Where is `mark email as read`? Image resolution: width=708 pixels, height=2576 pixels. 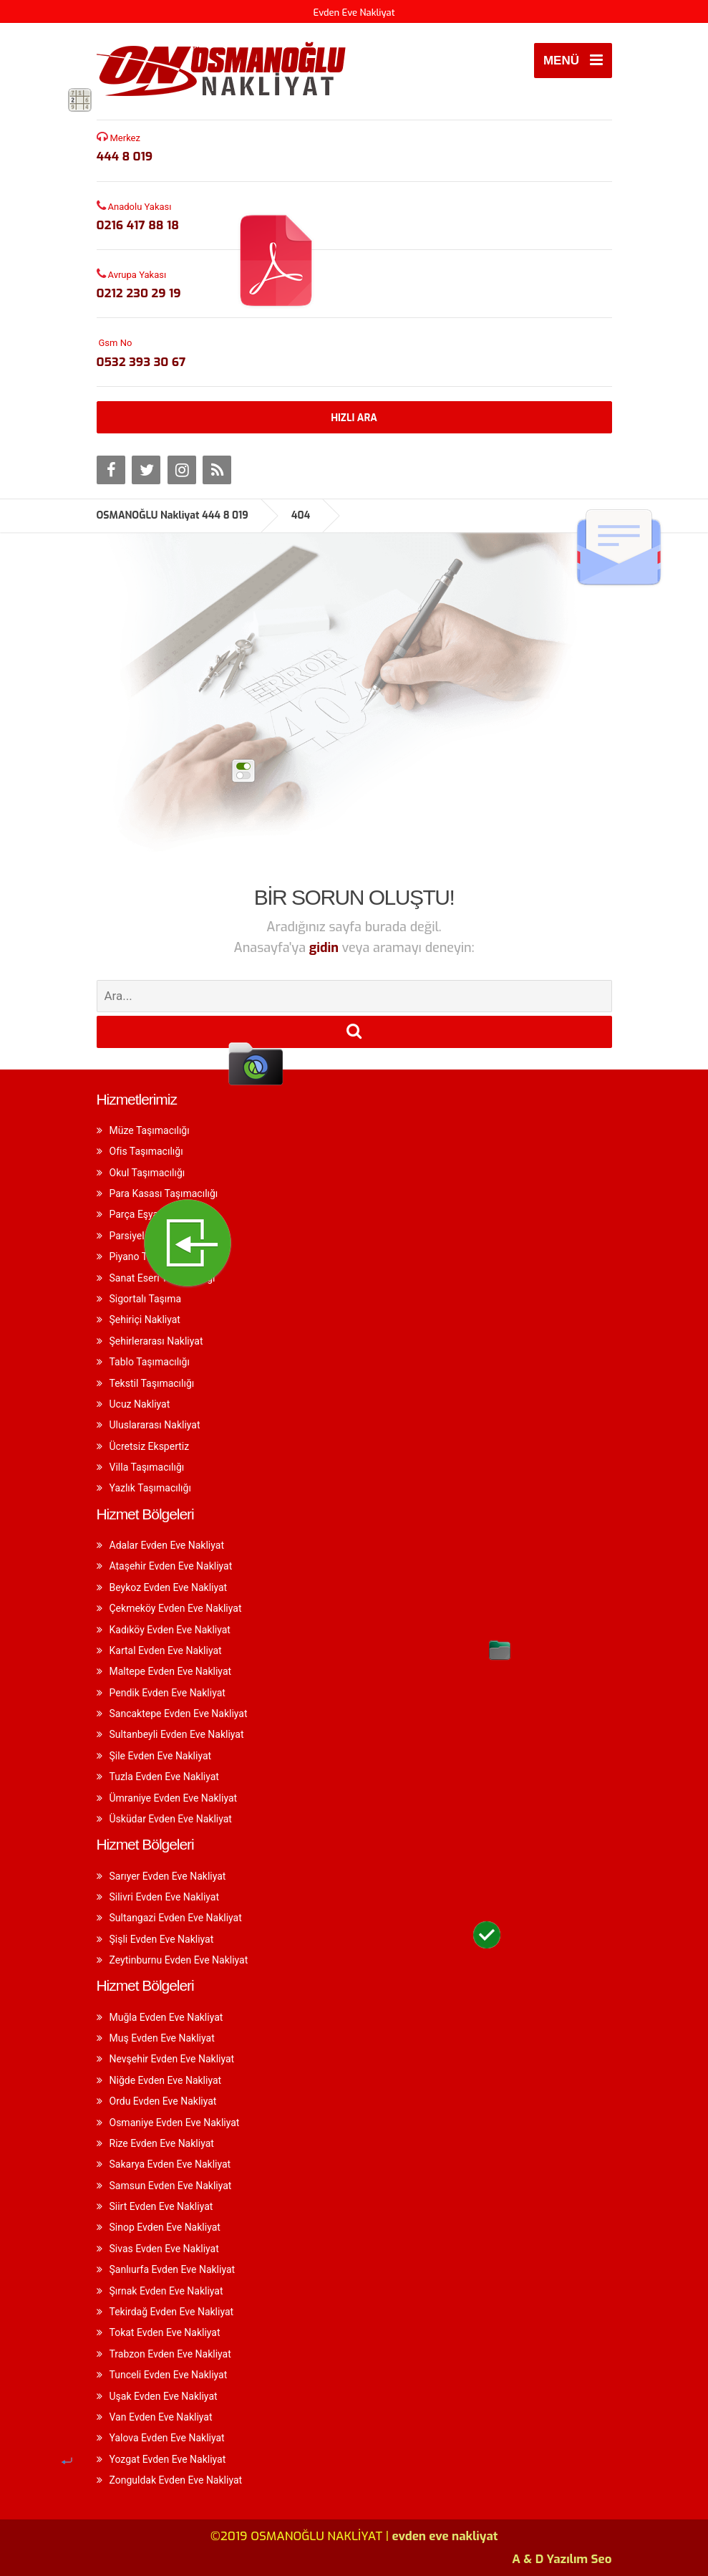
mark email as read is located at coordinates (619, 552).